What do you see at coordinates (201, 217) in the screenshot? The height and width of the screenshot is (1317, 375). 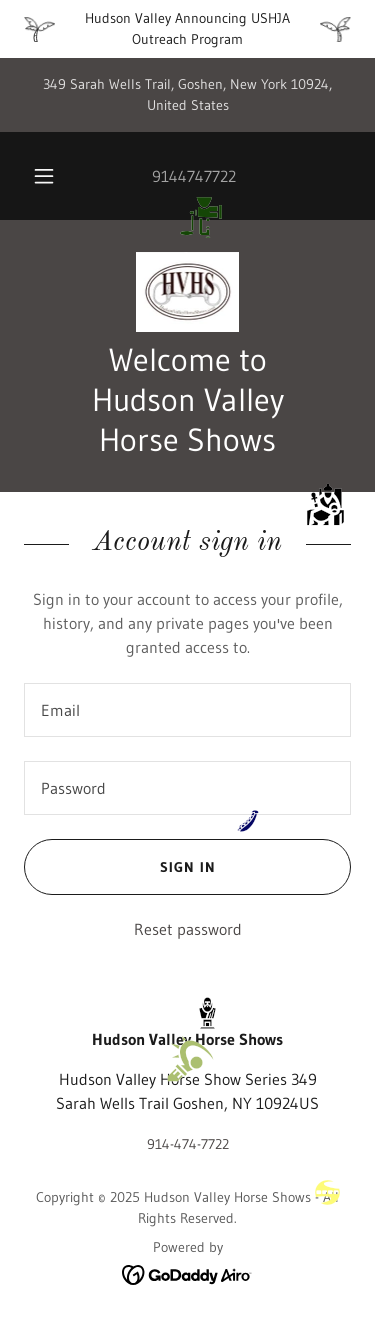 I see `select manual meat grinder tool or equipment` at bounding box center [201, 217].